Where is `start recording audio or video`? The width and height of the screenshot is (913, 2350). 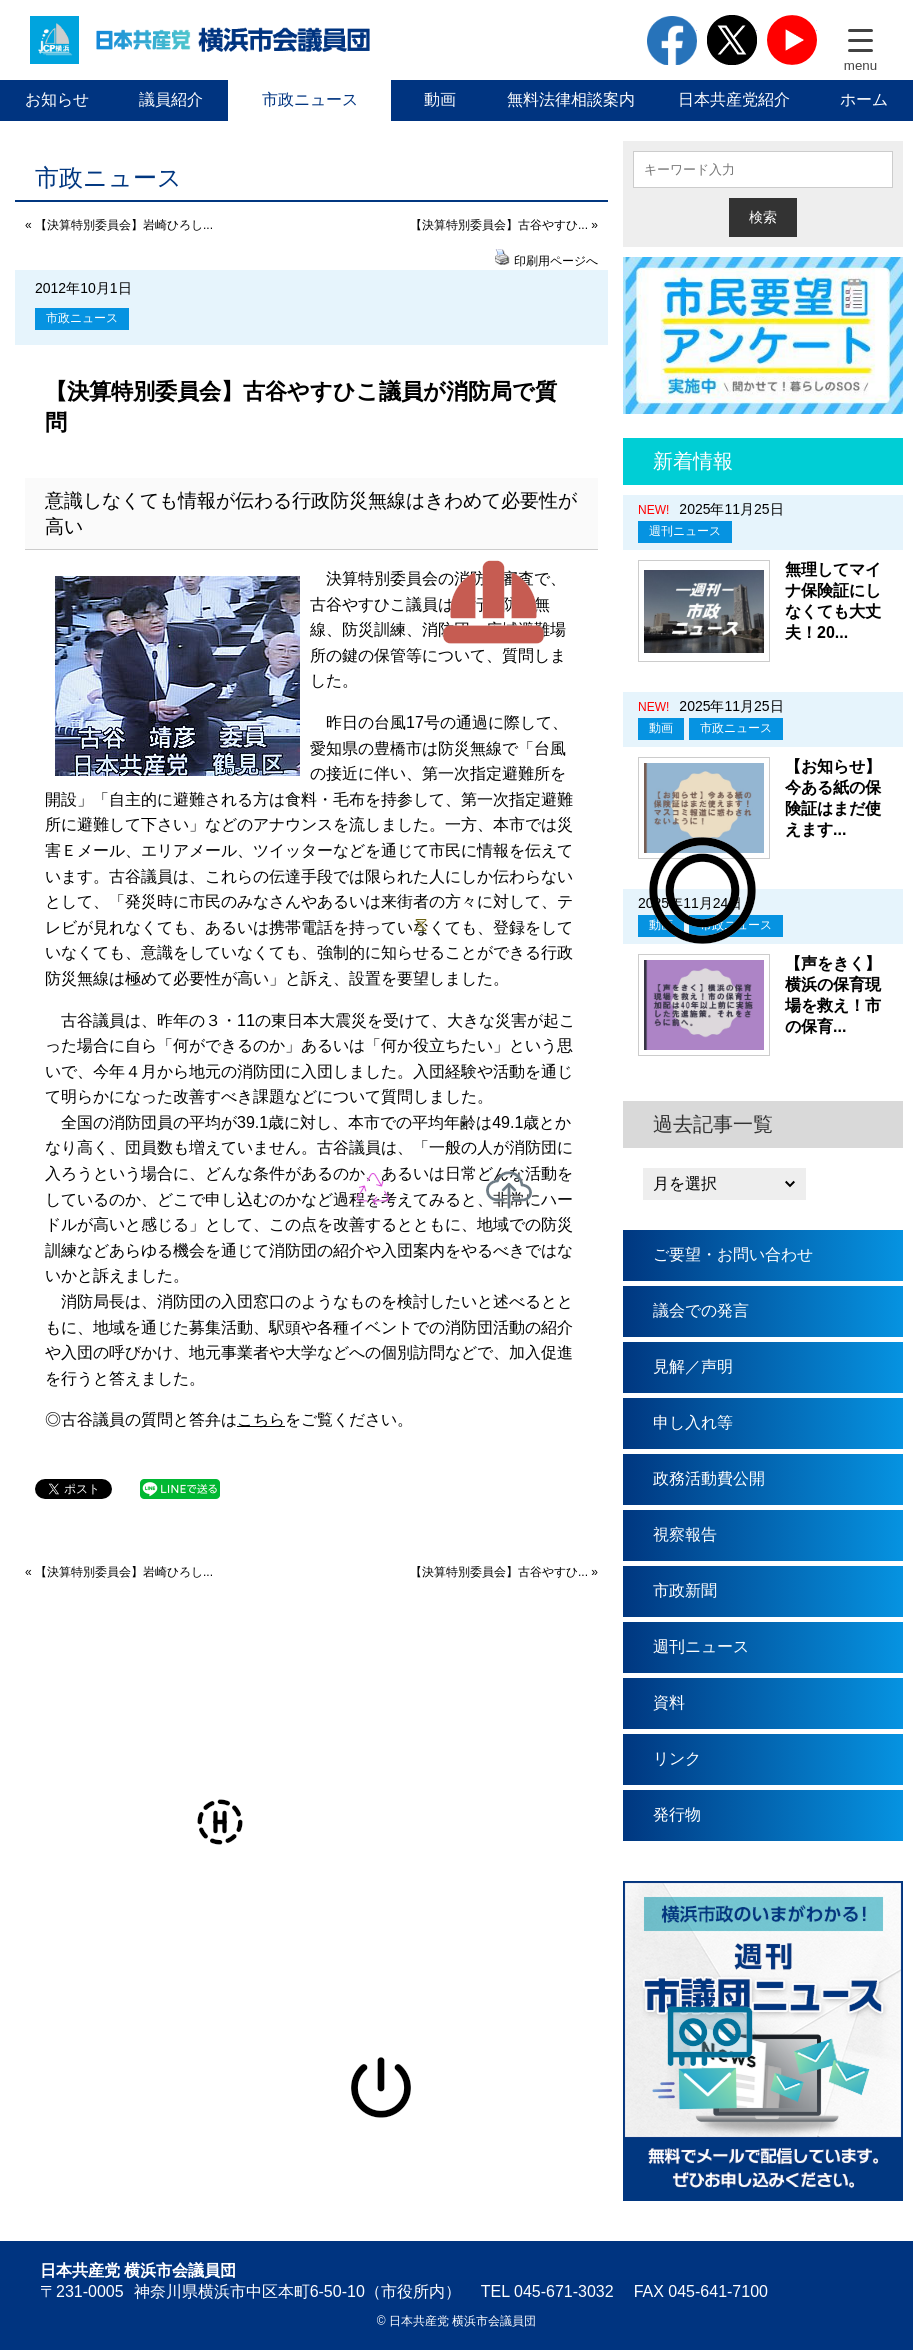 start recording audio or video is located at coordinates (702, 890).